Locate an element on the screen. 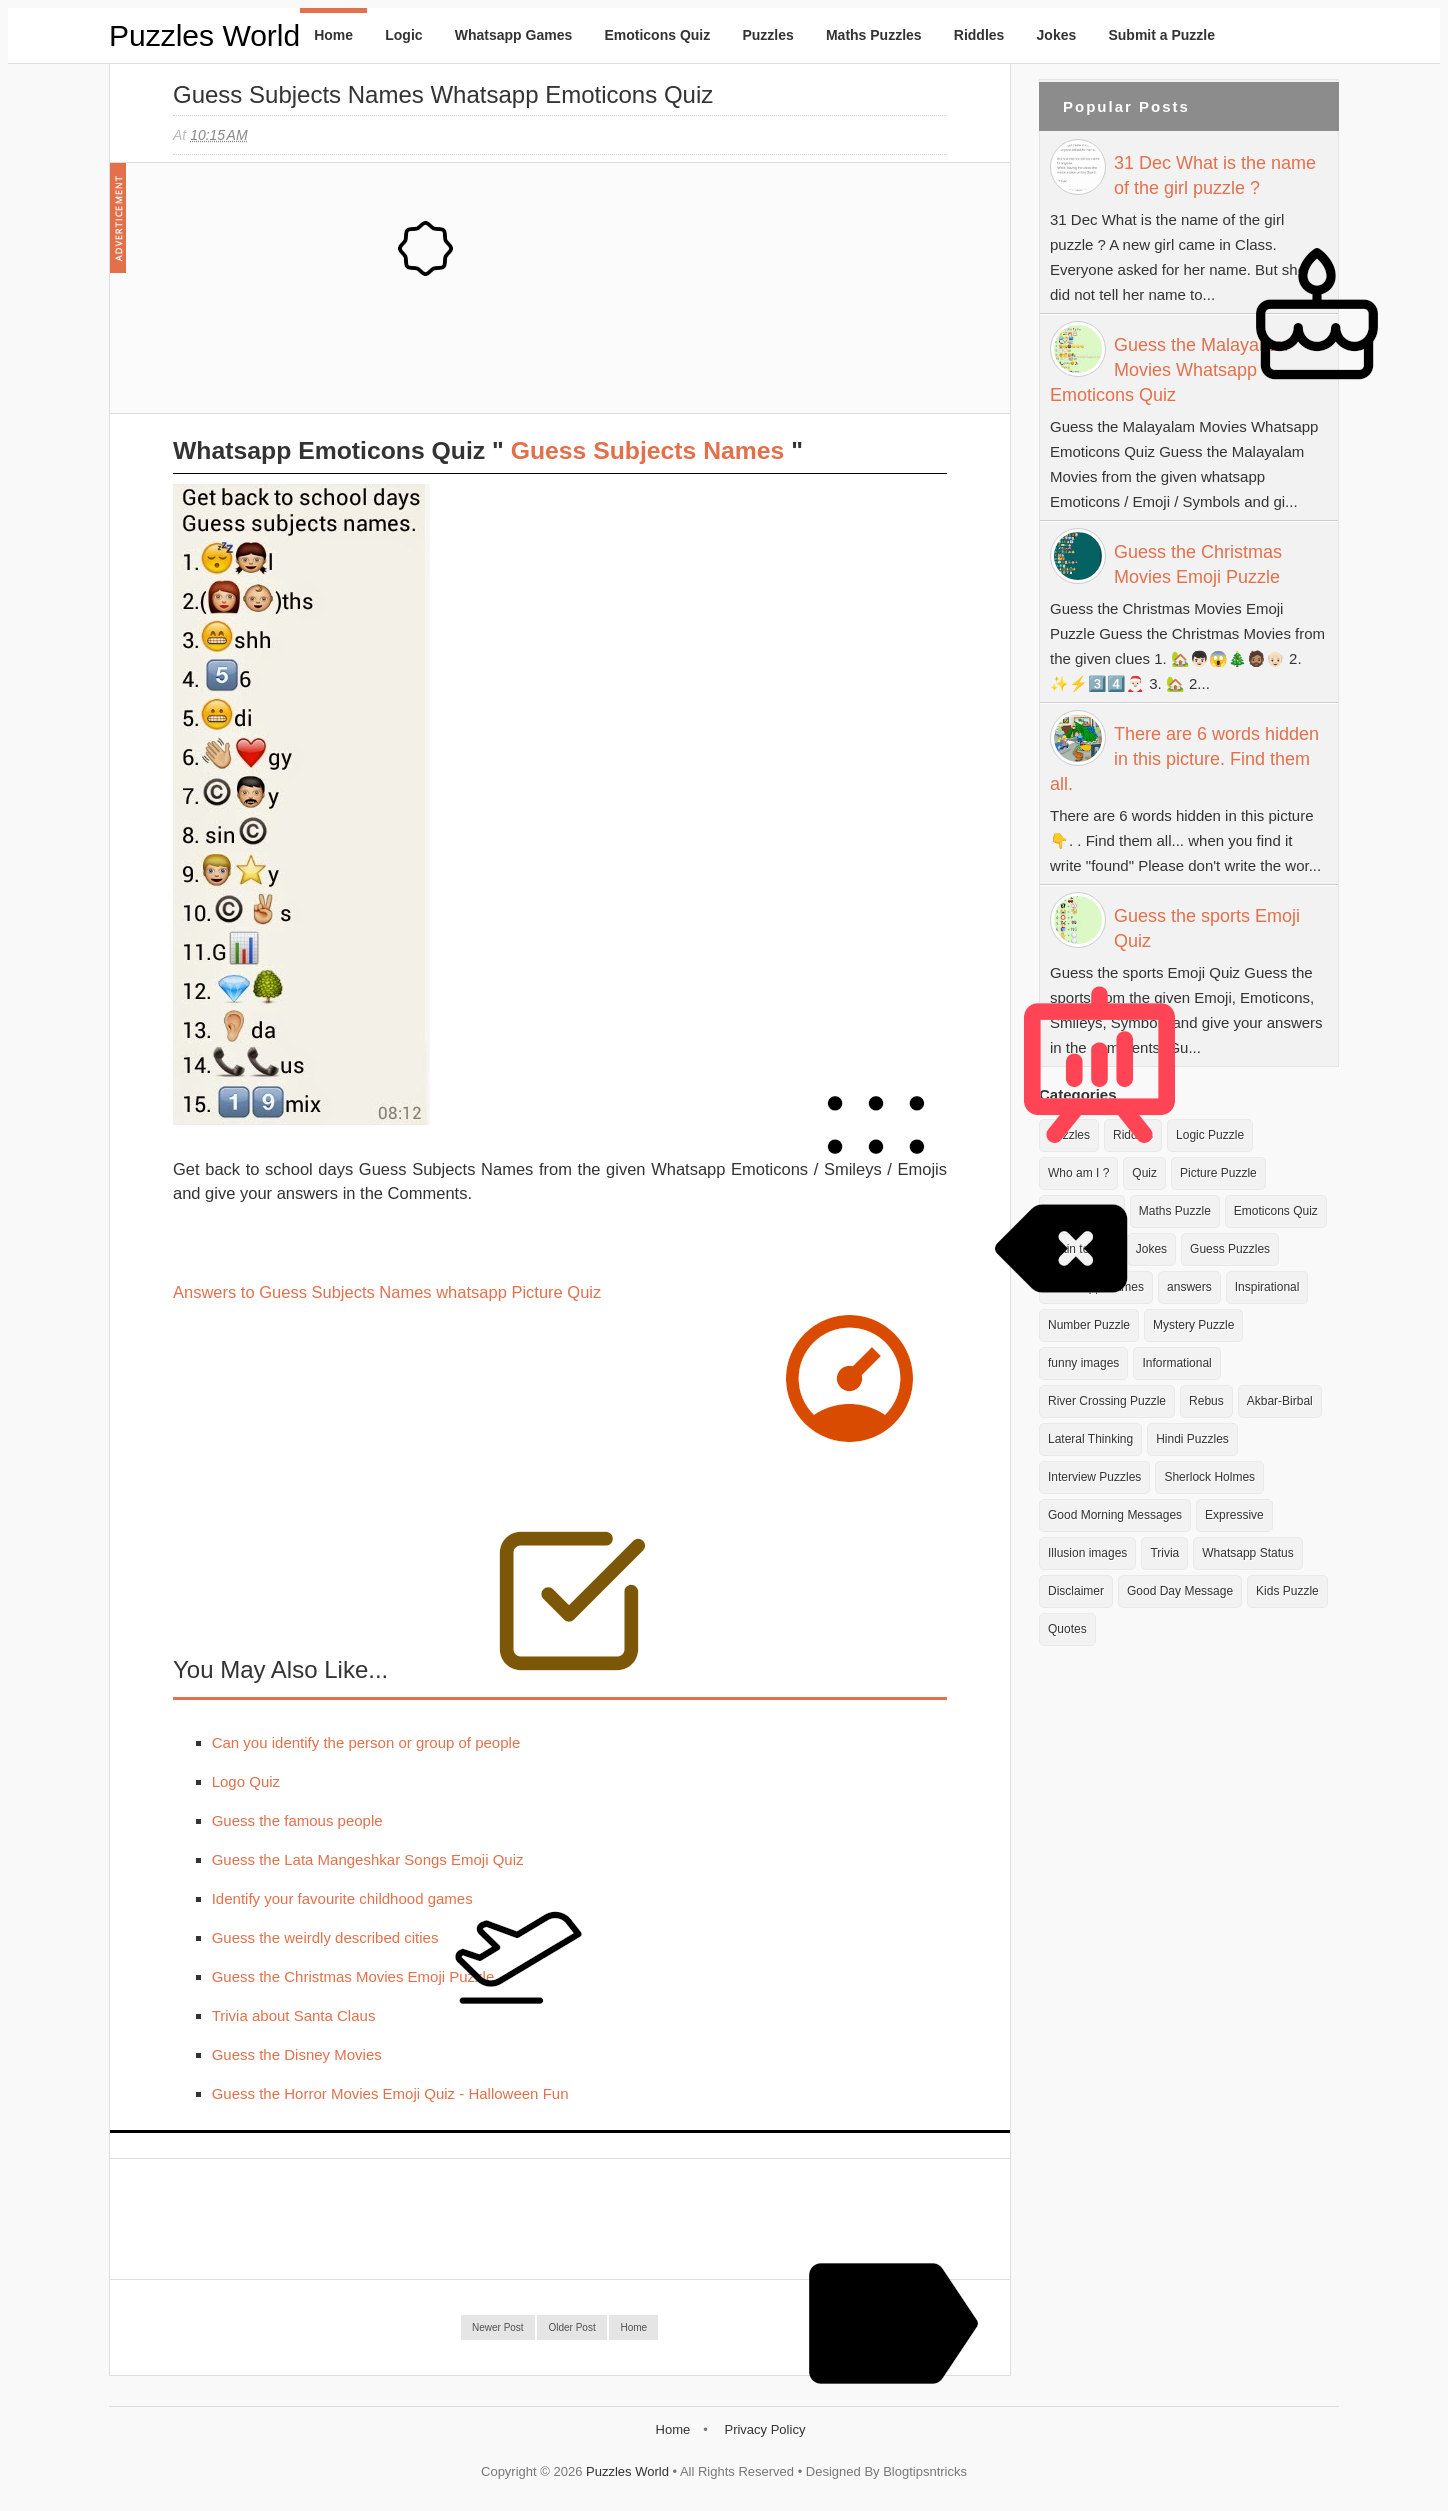 This screenshot has height=2511, width=1448. view presentation with chart data is located at coordinates (1099, 1067).